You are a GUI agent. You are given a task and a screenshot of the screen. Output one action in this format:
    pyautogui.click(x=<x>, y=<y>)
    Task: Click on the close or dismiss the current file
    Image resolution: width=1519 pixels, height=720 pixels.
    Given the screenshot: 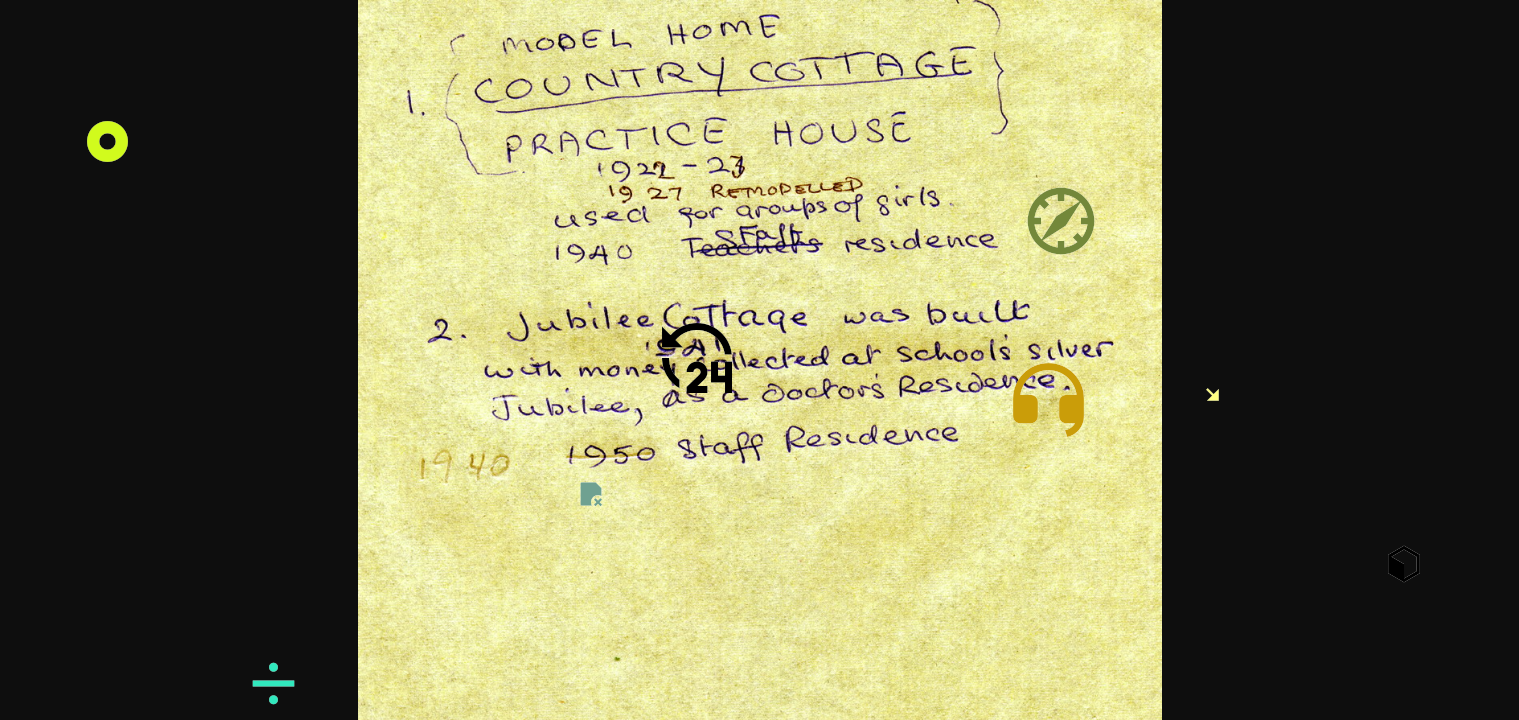 What is the action you would take?
    pyautogui.click(x=591, y=494)
    